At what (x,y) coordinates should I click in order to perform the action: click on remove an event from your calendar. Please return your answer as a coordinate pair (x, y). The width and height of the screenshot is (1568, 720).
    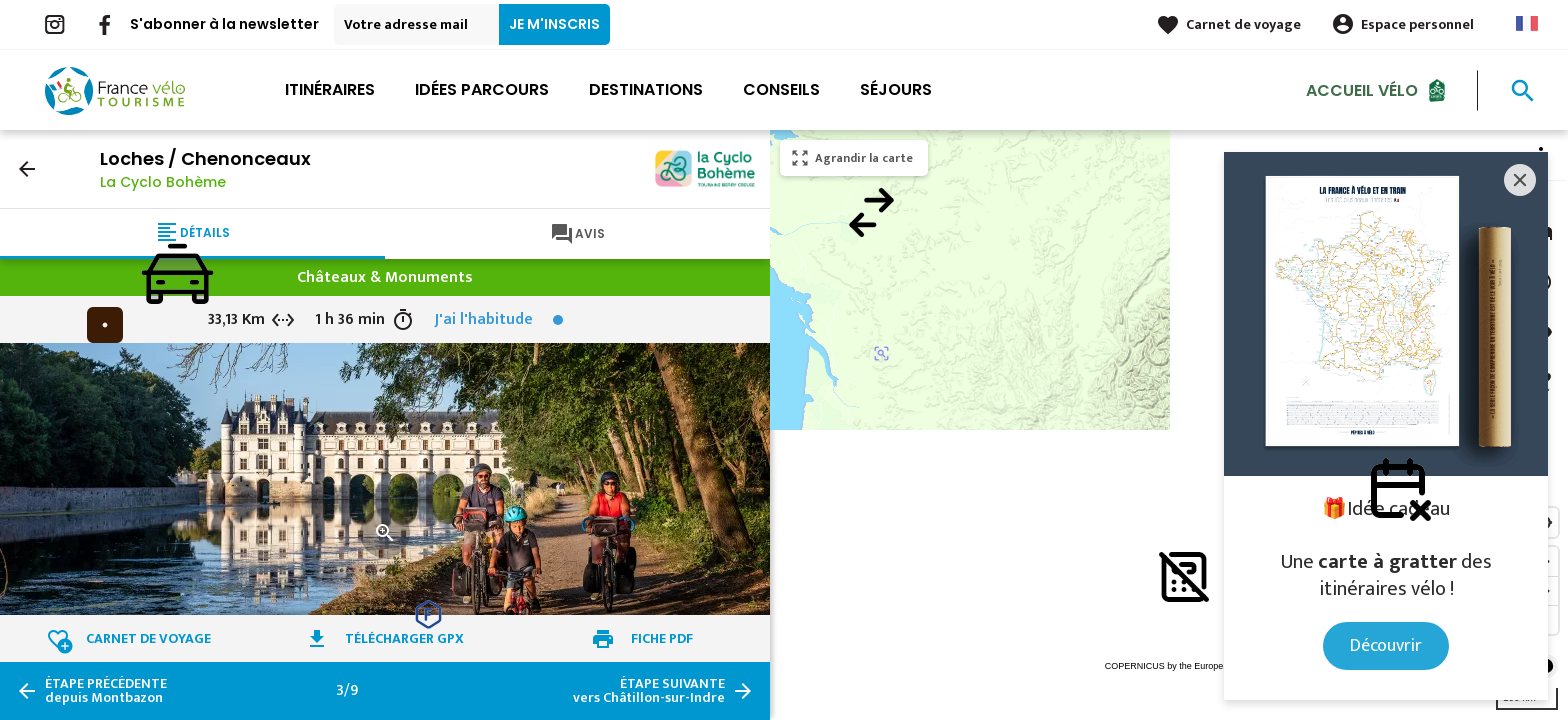
    Looking at the image, I should click on (1398, 488).